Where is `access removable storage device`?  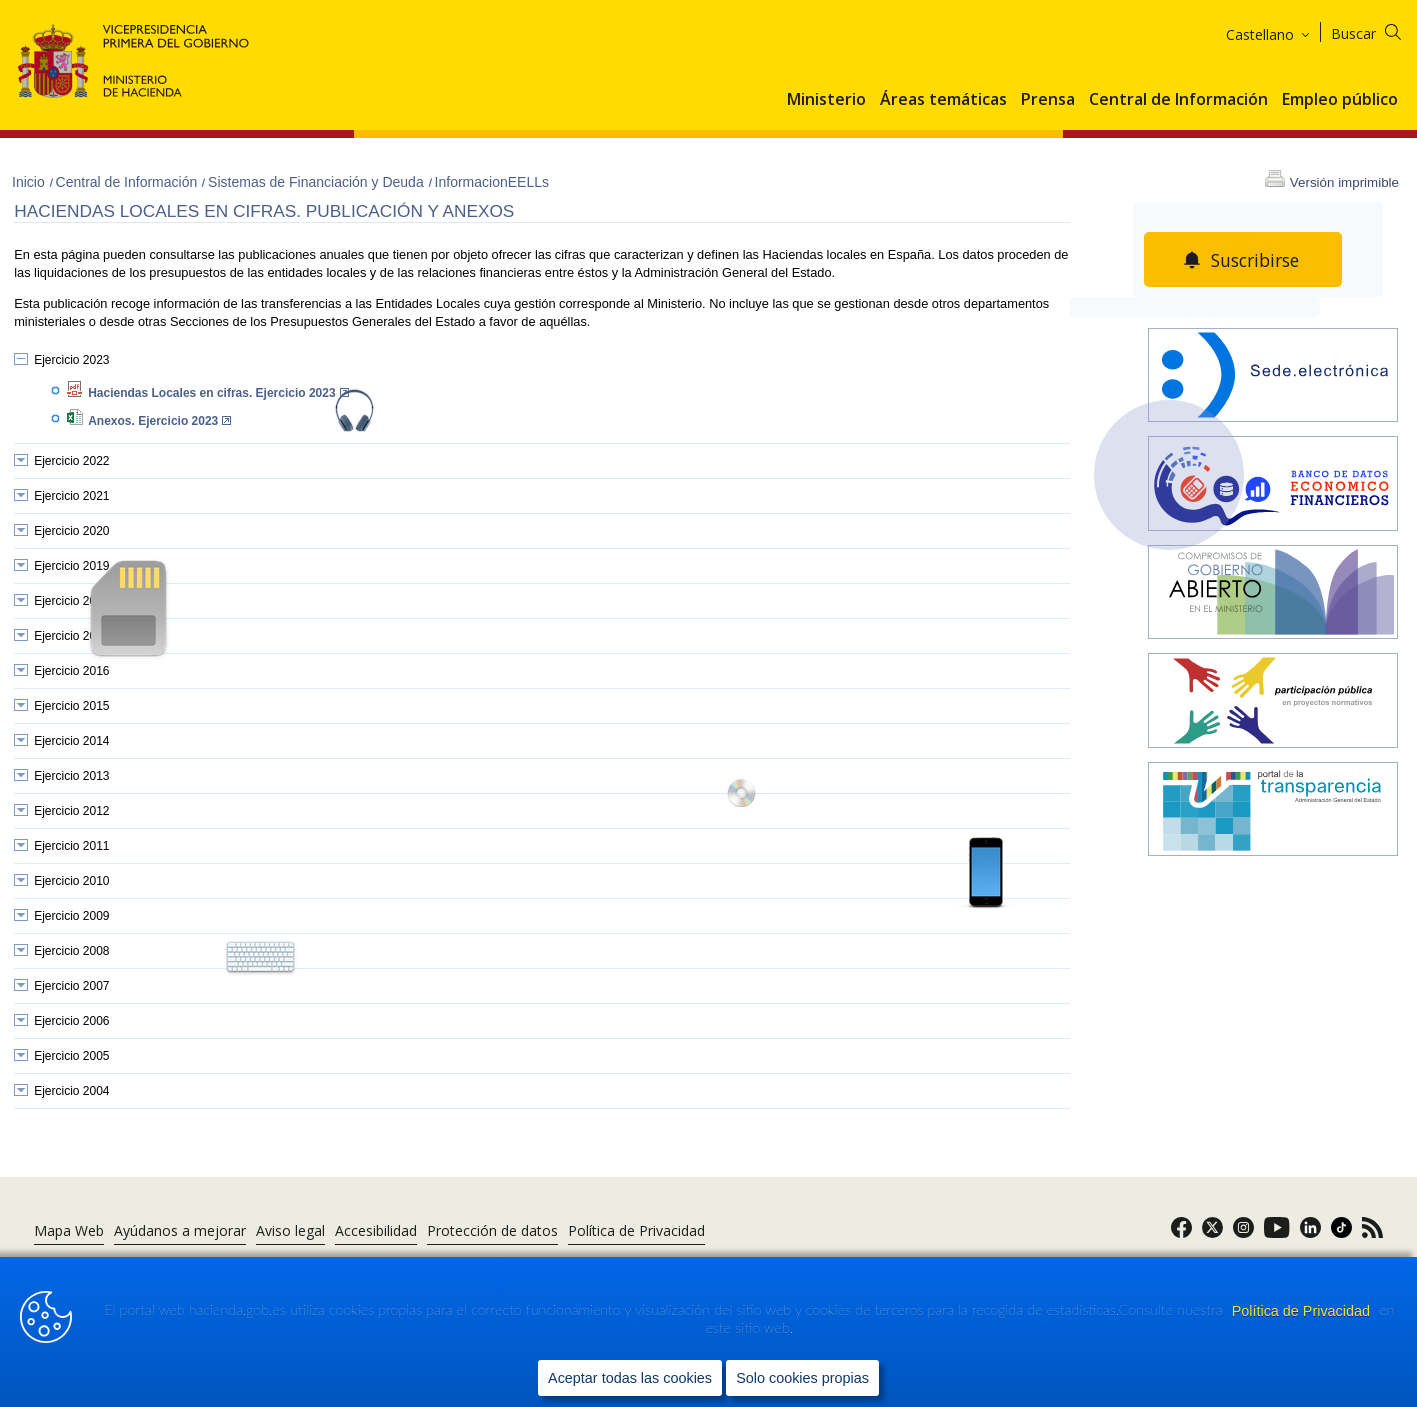 access removable storage device is located at coordinates (128, 608).